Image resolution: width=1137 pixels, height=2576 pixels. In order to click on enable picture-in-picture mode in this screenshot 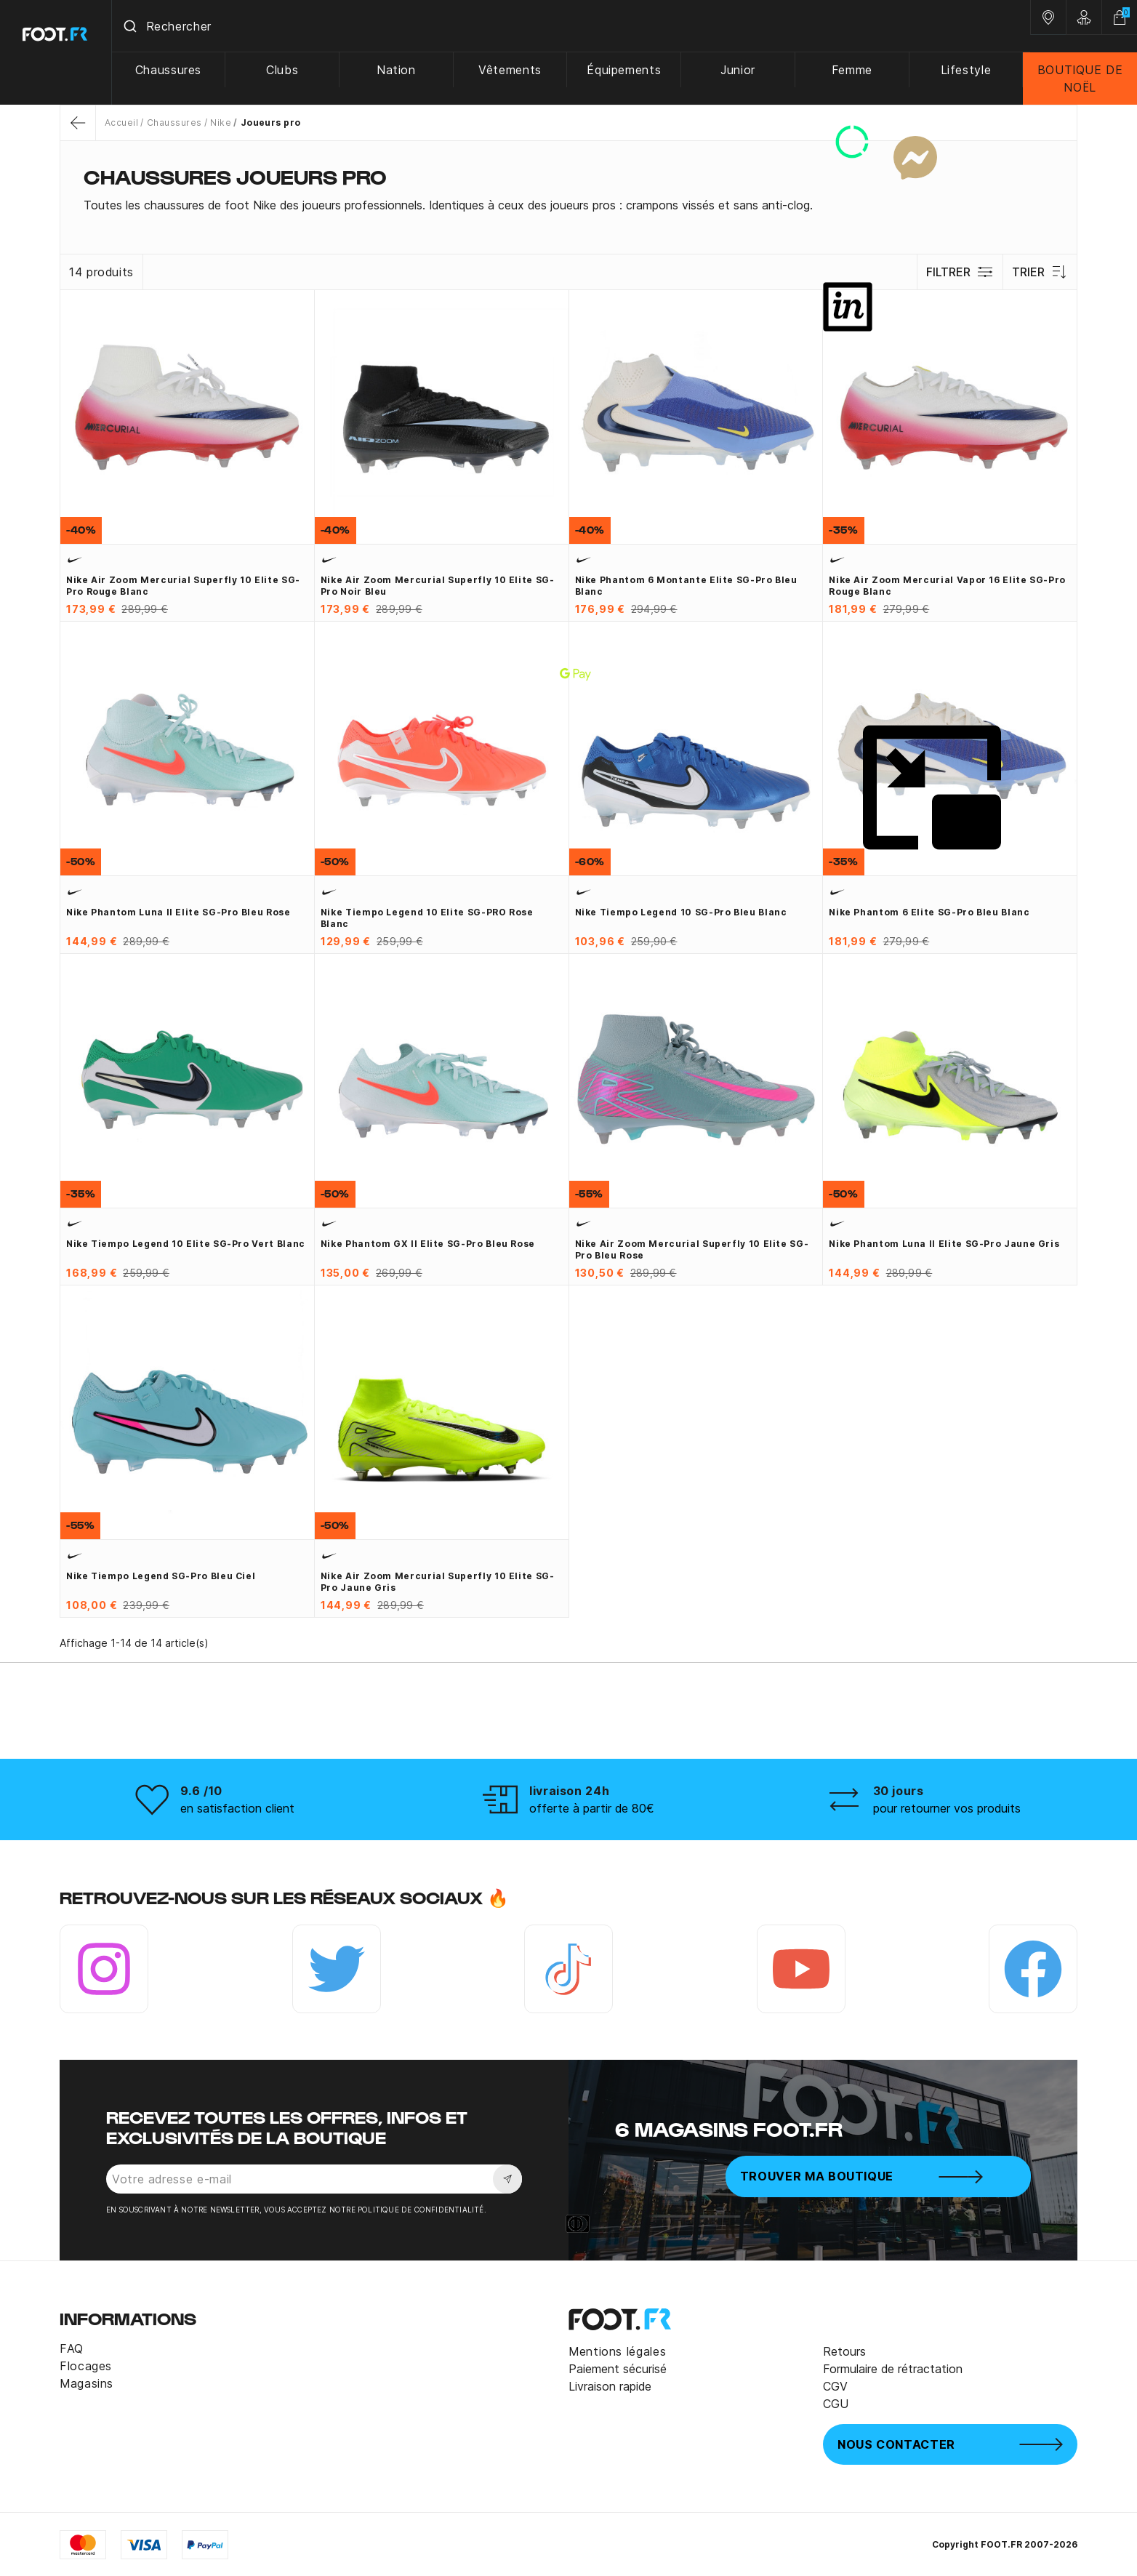, I will do `click(932, 787)`.